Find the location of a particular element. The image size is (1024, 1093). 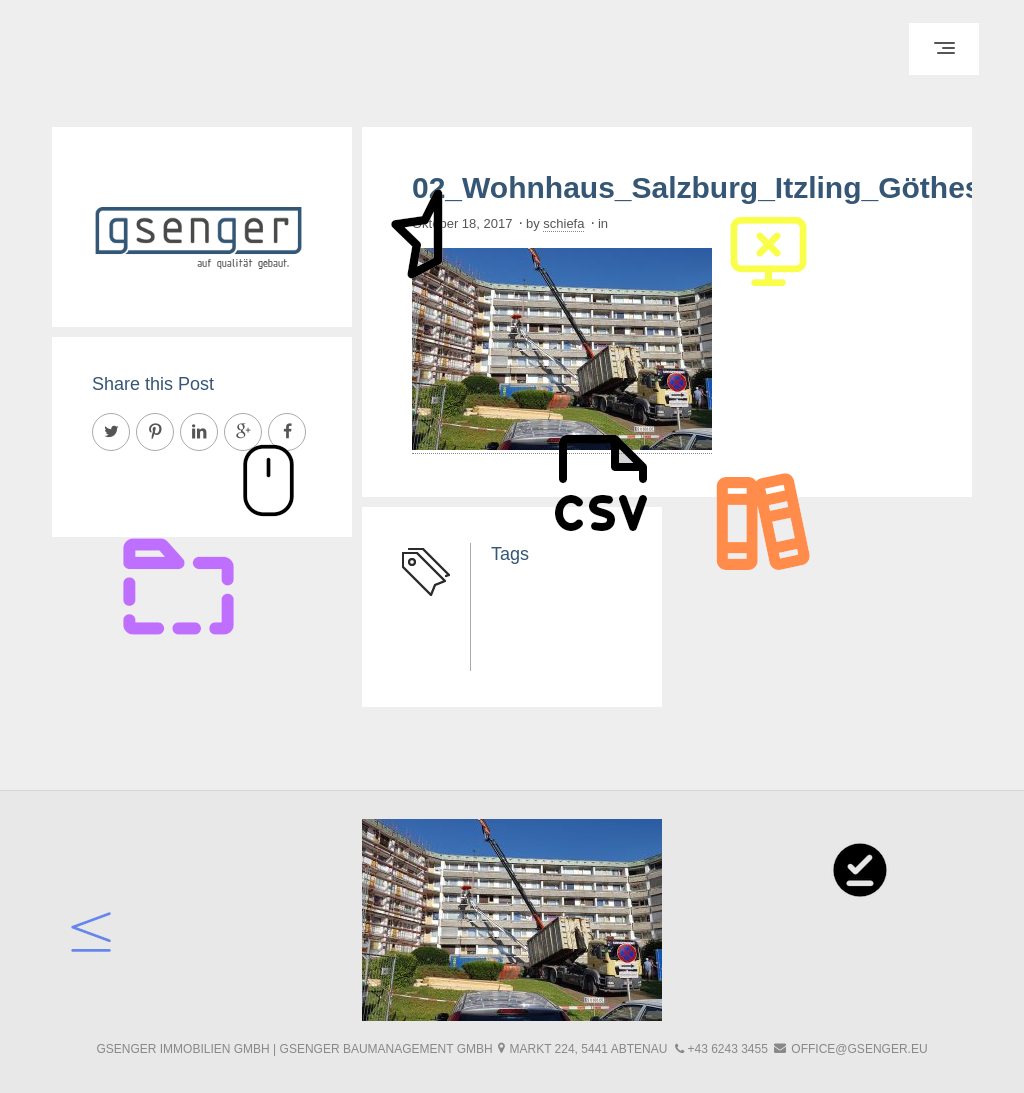

access your library or book collection is located at coordinates (759, 523).